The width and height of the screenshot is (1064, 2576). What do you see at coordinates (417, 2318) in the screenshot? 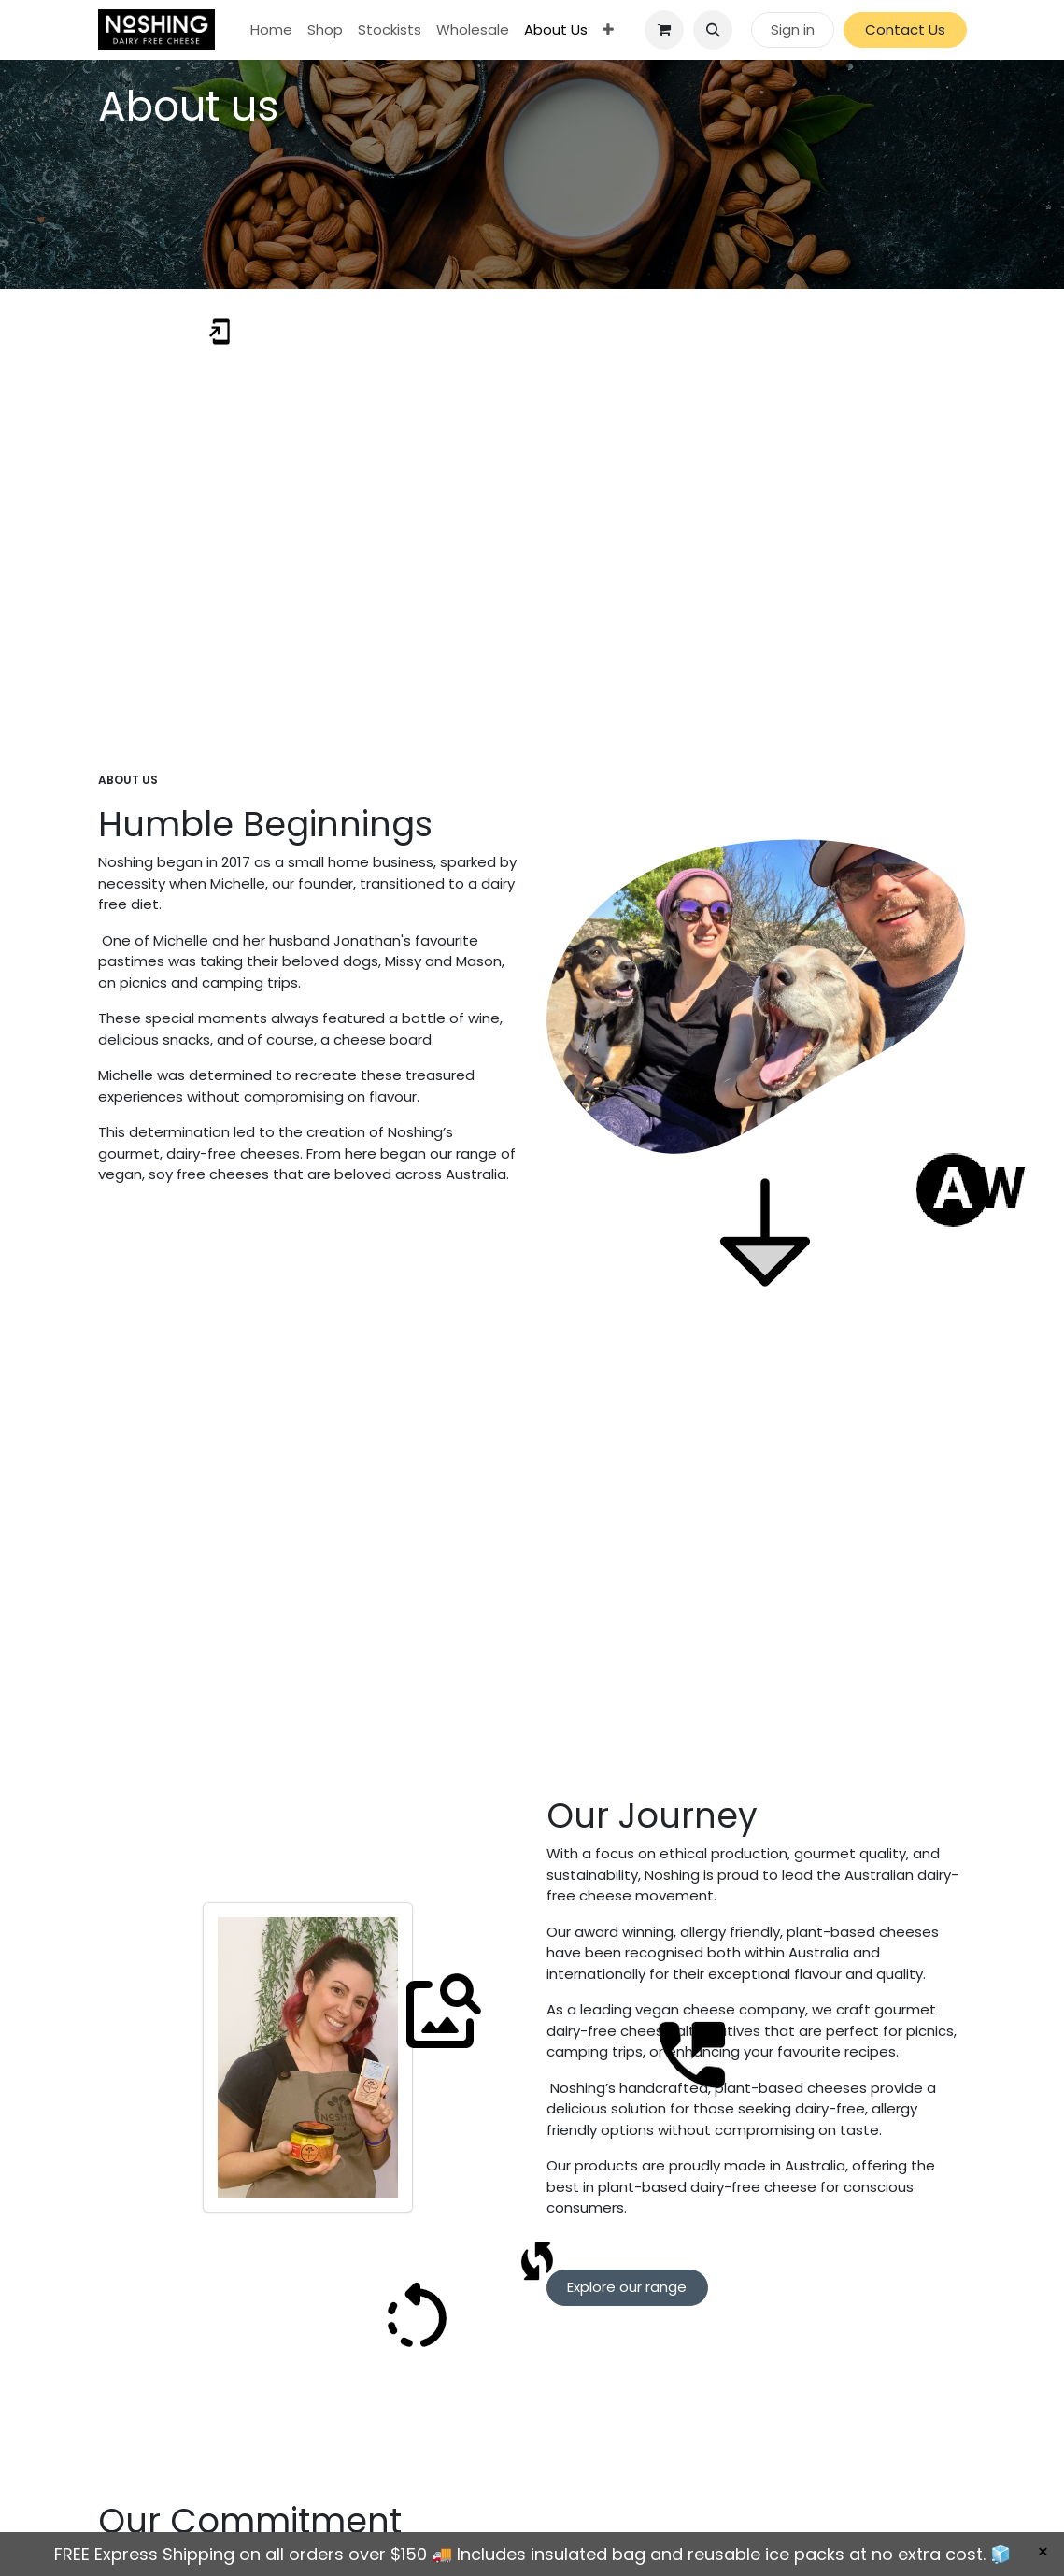
I see `rotate image counterclockwise` at bounding box center [417, 2318].